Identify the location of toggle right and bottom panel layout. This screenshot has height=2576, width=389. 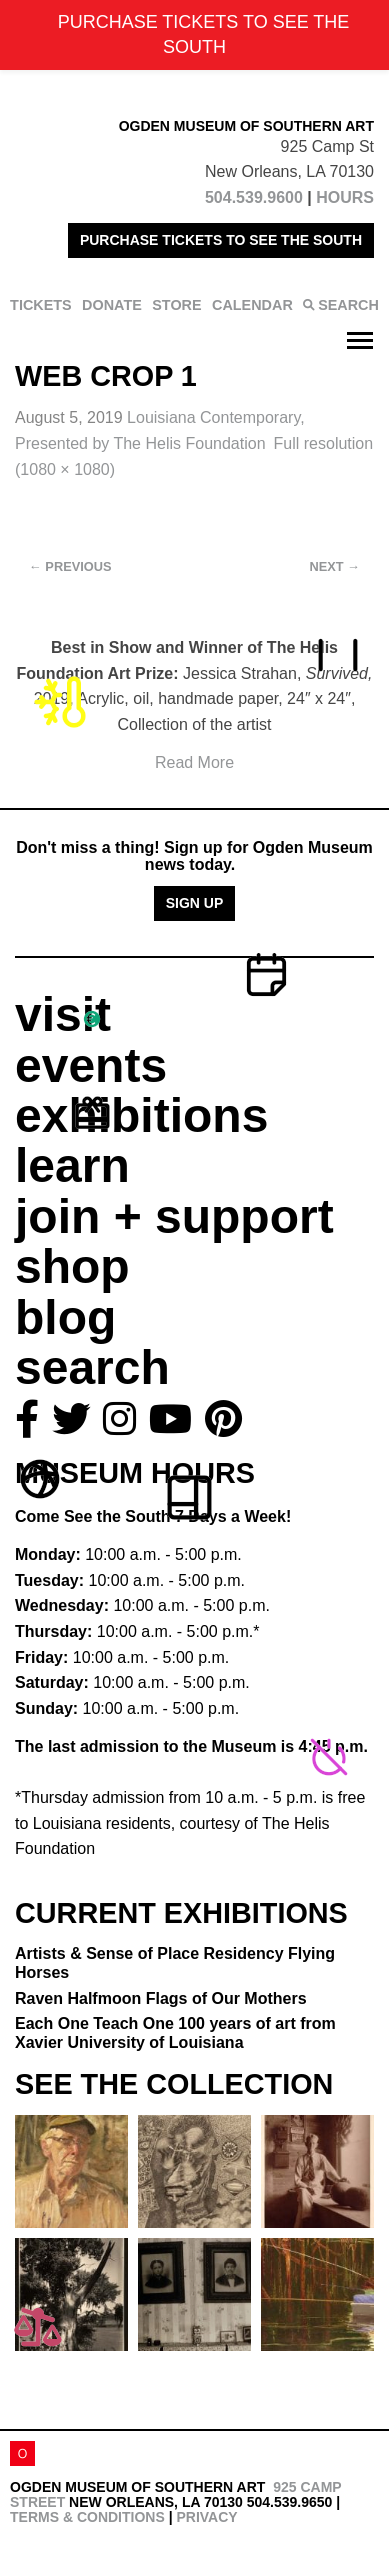
(189, 1497).